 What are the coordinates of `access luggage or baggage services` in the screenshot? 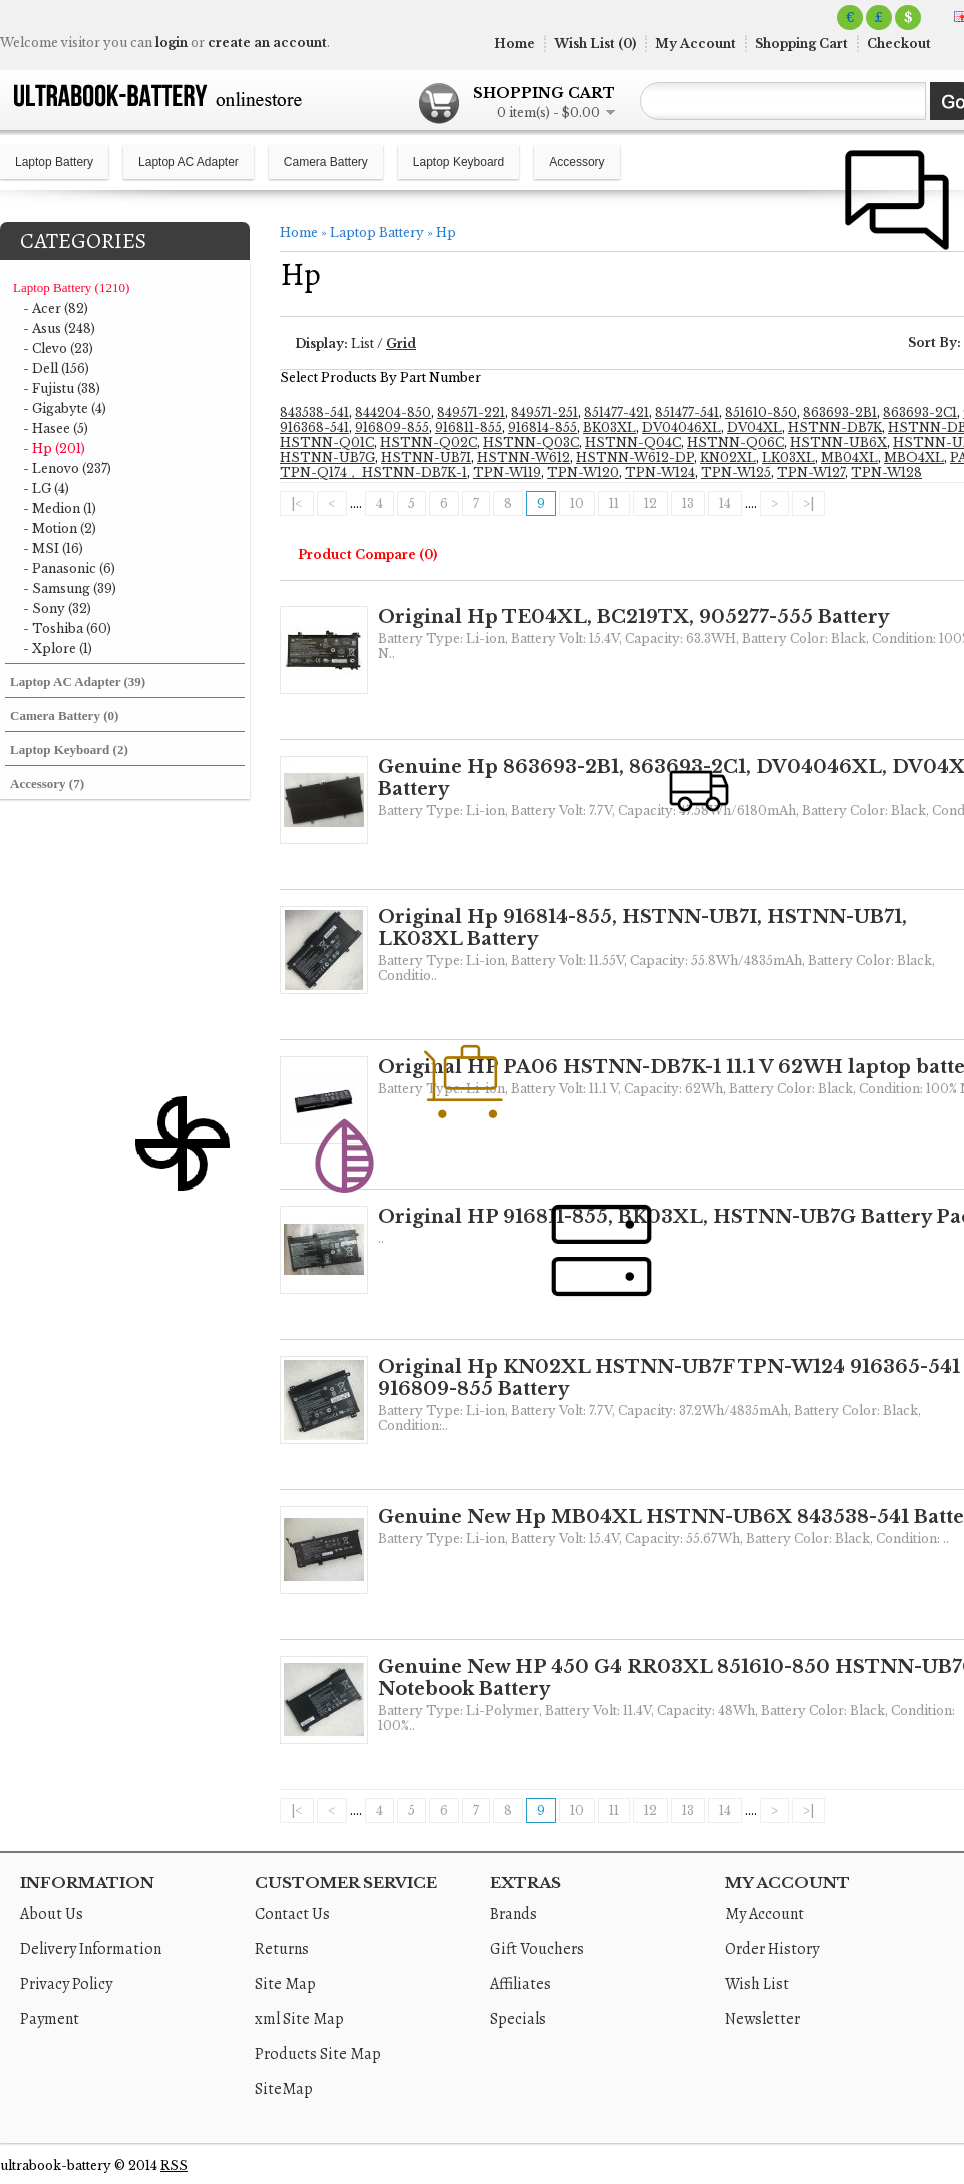 It's located at (462, 1080).